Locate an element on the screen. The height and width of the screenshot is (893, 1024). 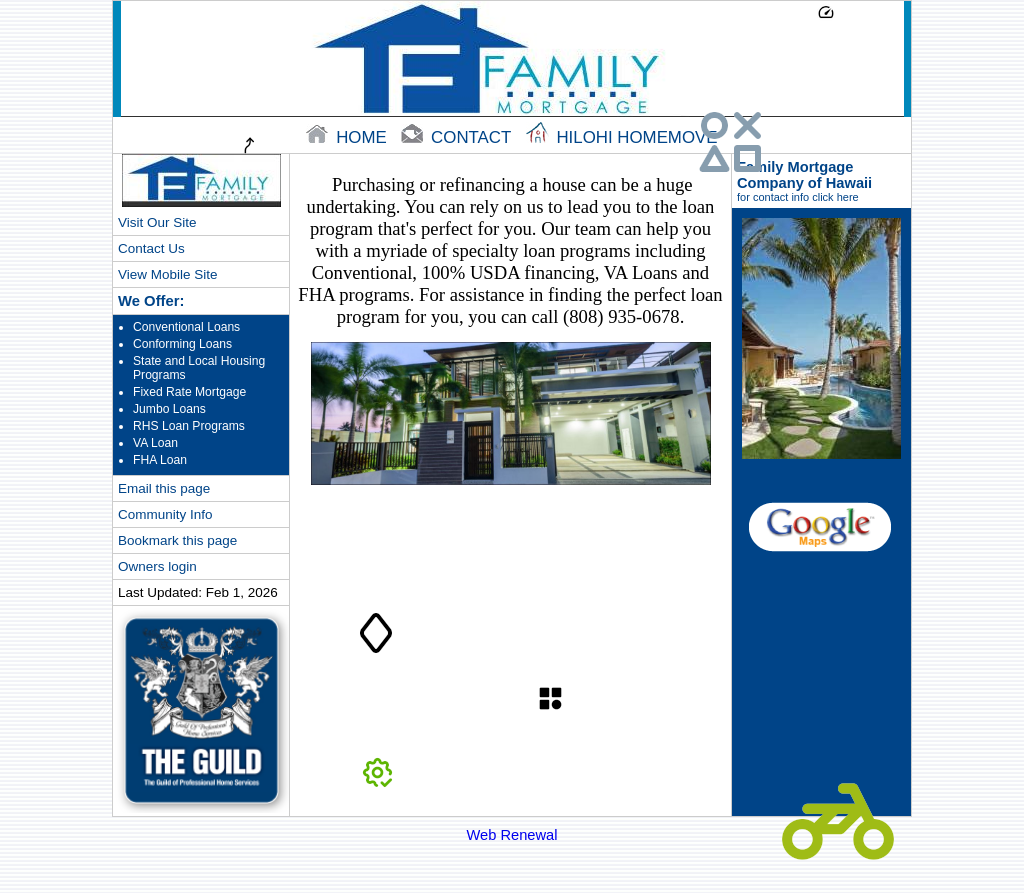
access premium or pro features is located at coordinates (376, 633).